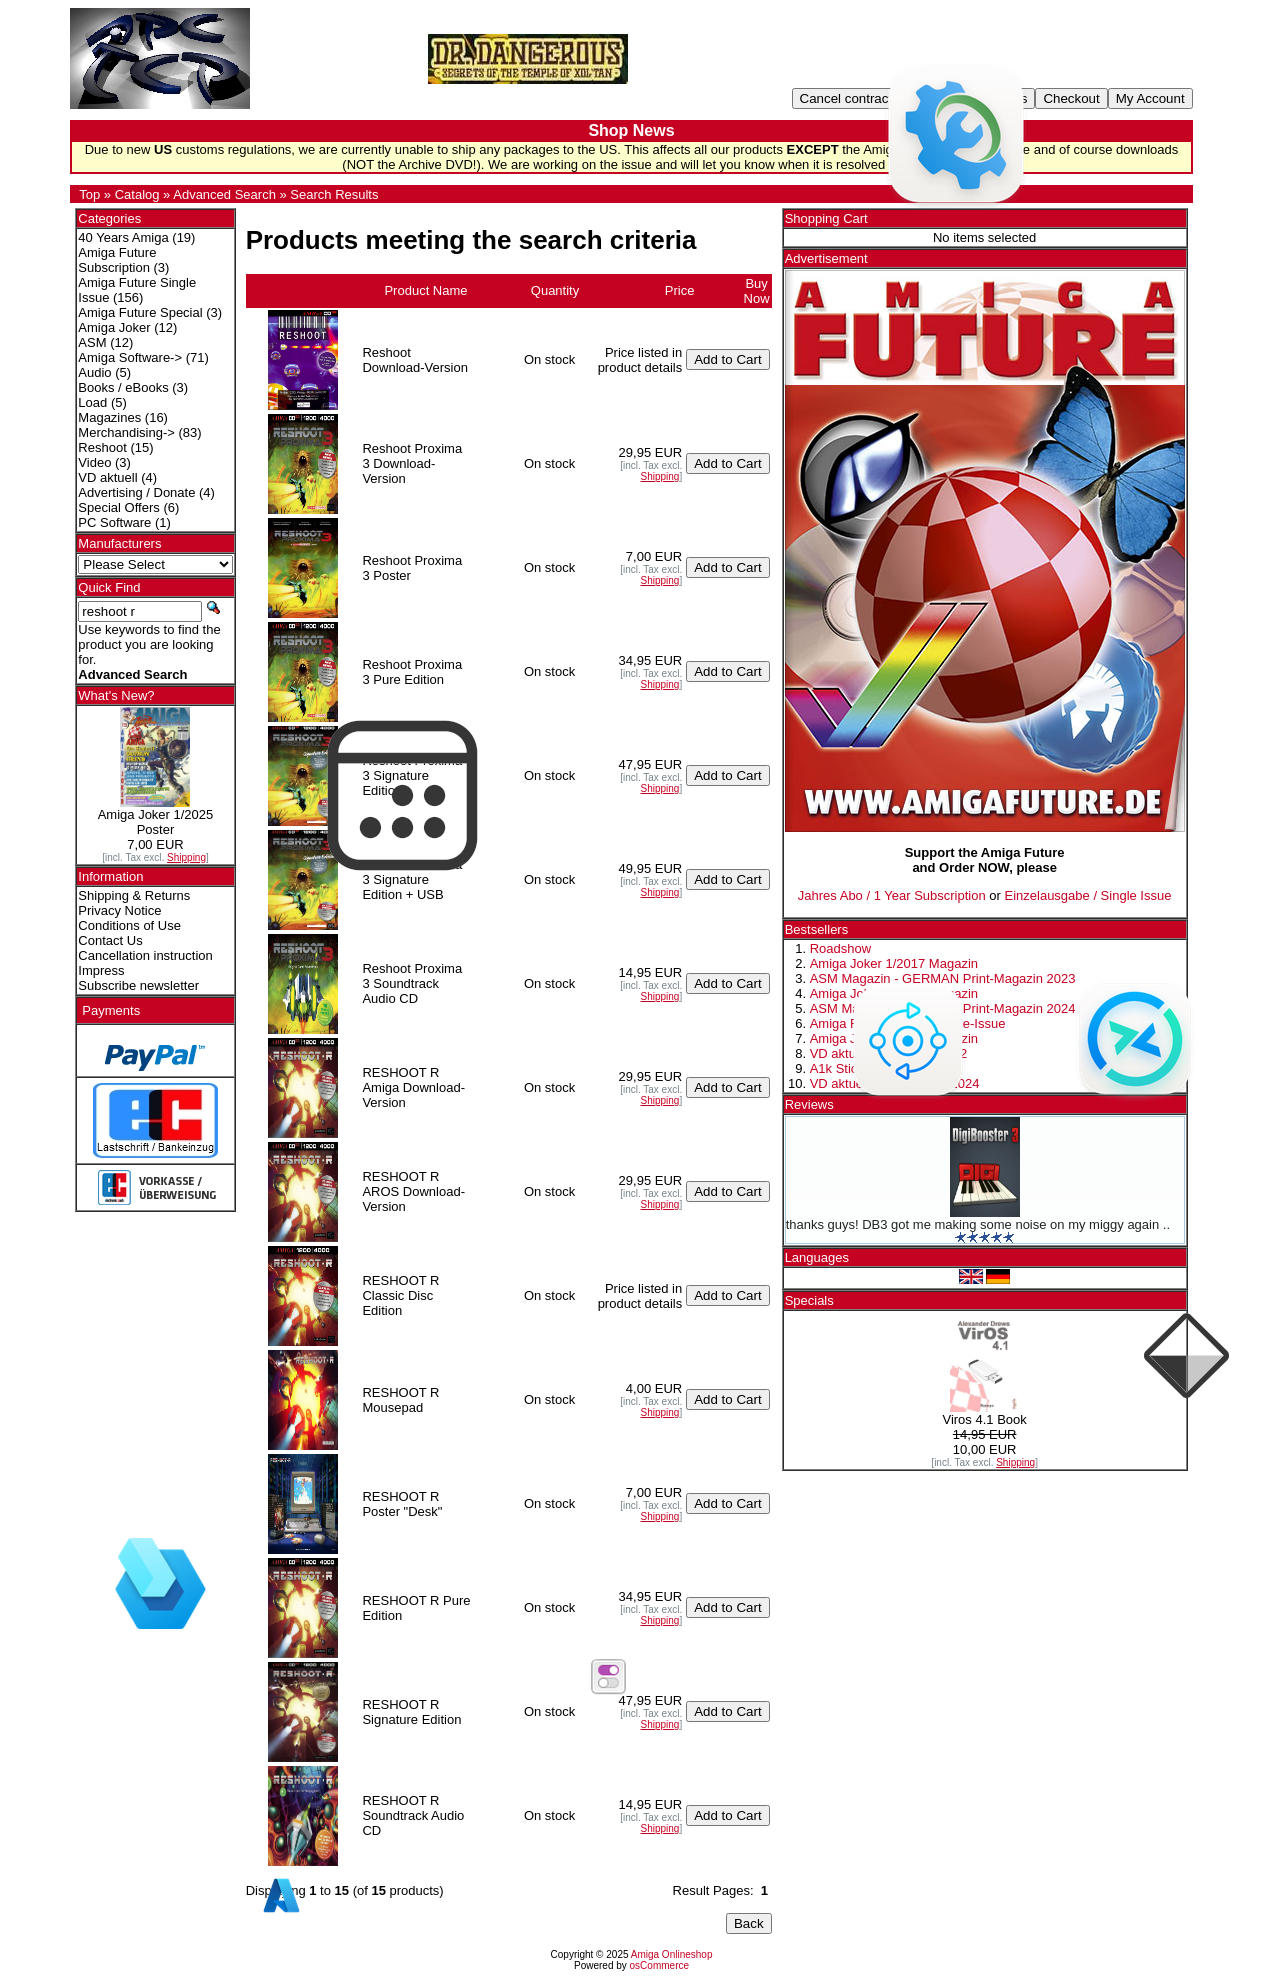 This screenshot has height=1981, width=1263. I want to click on launch remmina remote desktop client, so click(1135, 1039).